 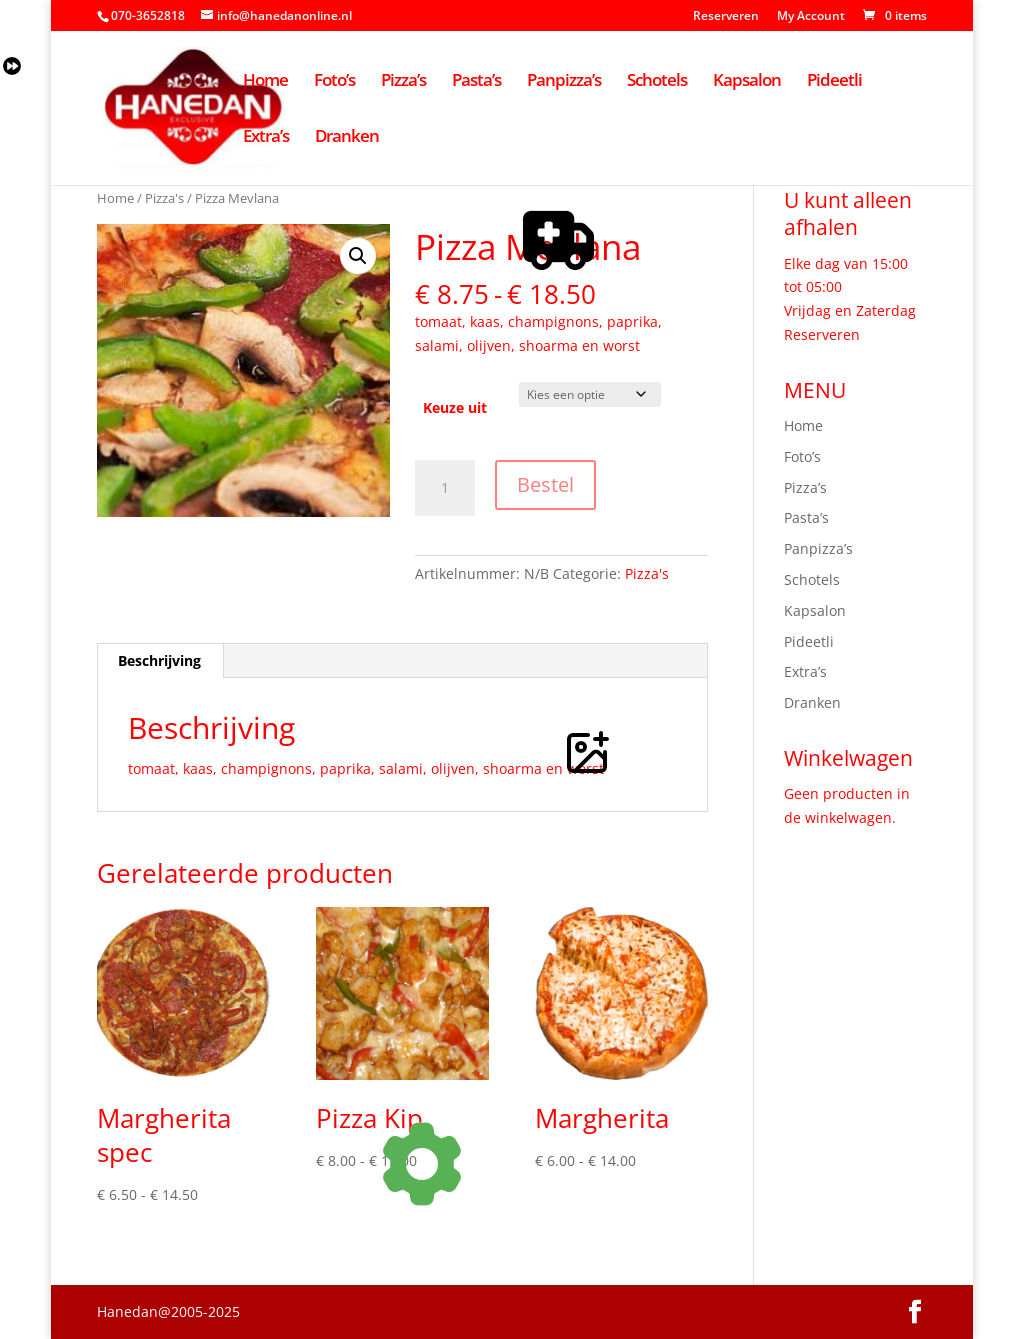 I want to click on add a new image or photo, so click(x=587, y=753).